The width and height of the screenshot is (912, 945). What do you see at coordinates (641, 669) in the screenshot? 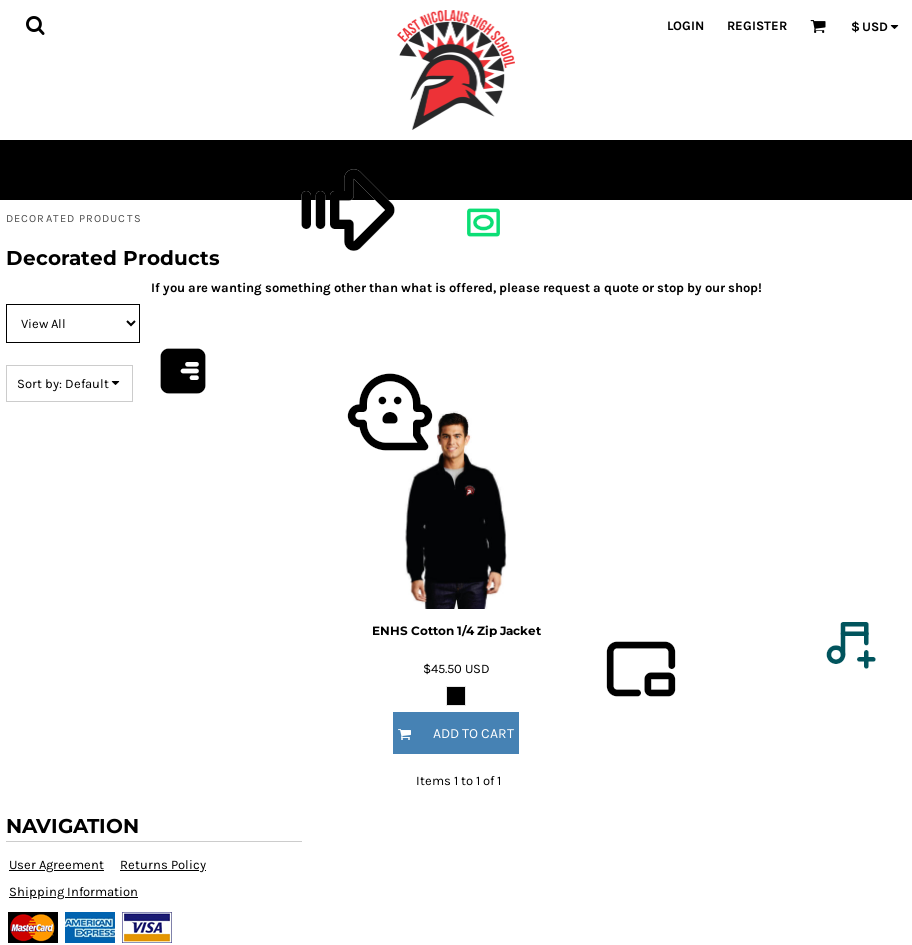
I see `enable picture-in-picture mode` at bounding box center [641, 669].